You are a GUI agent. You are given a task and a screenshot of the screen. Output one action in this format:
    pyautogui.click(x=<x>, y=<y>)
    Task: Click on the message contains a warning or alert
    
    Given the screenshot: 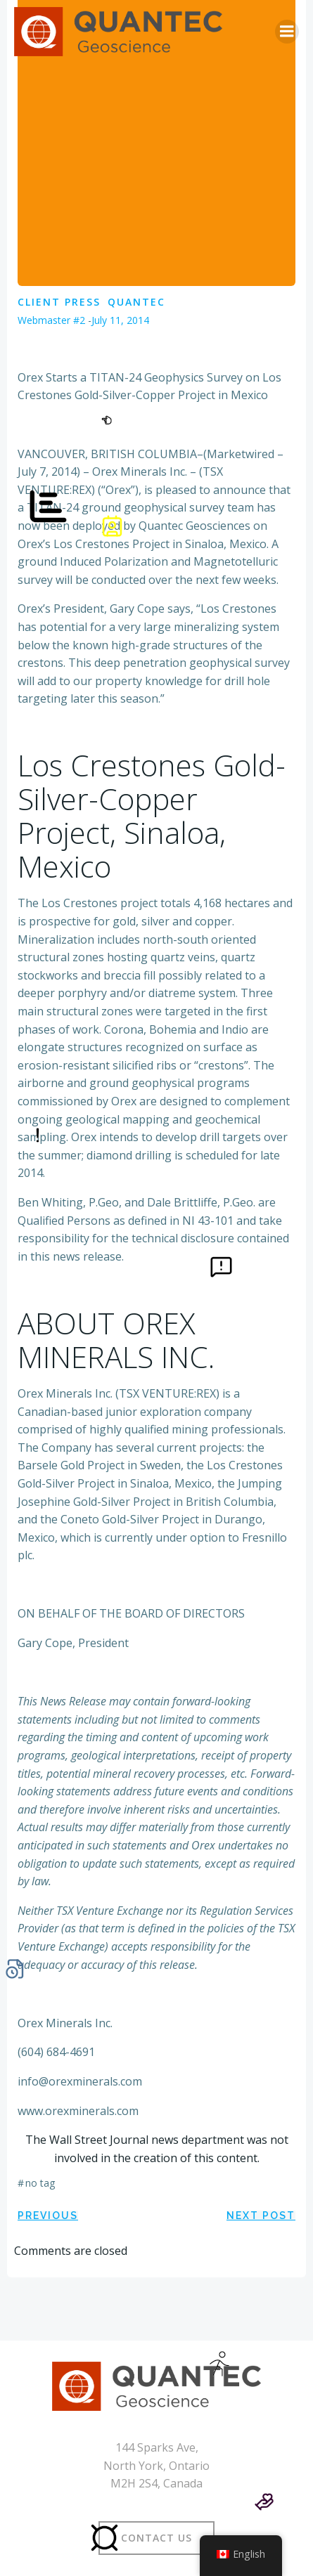 What is the action you would take?
    pyautogui.click(x=221, y=1266)
    